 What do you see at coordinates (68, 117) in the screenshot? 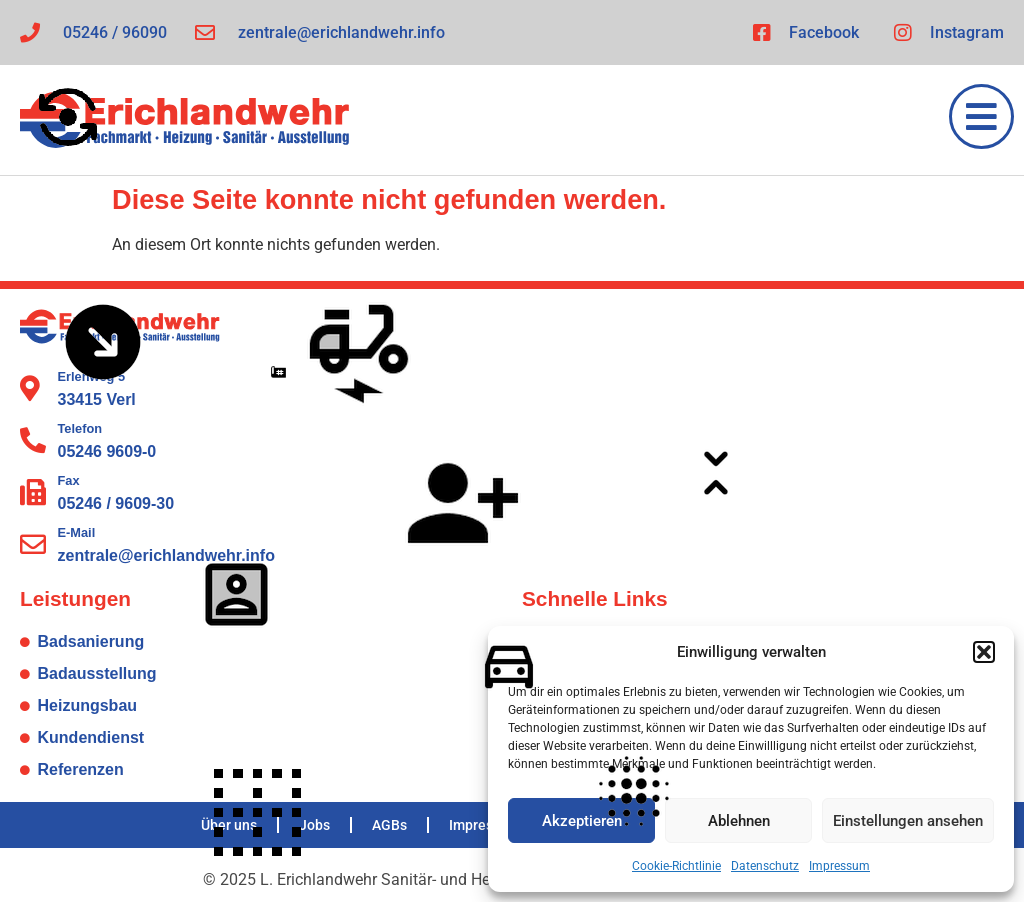
I see `switch between front and rear camera` at bounding box center [68, 117].